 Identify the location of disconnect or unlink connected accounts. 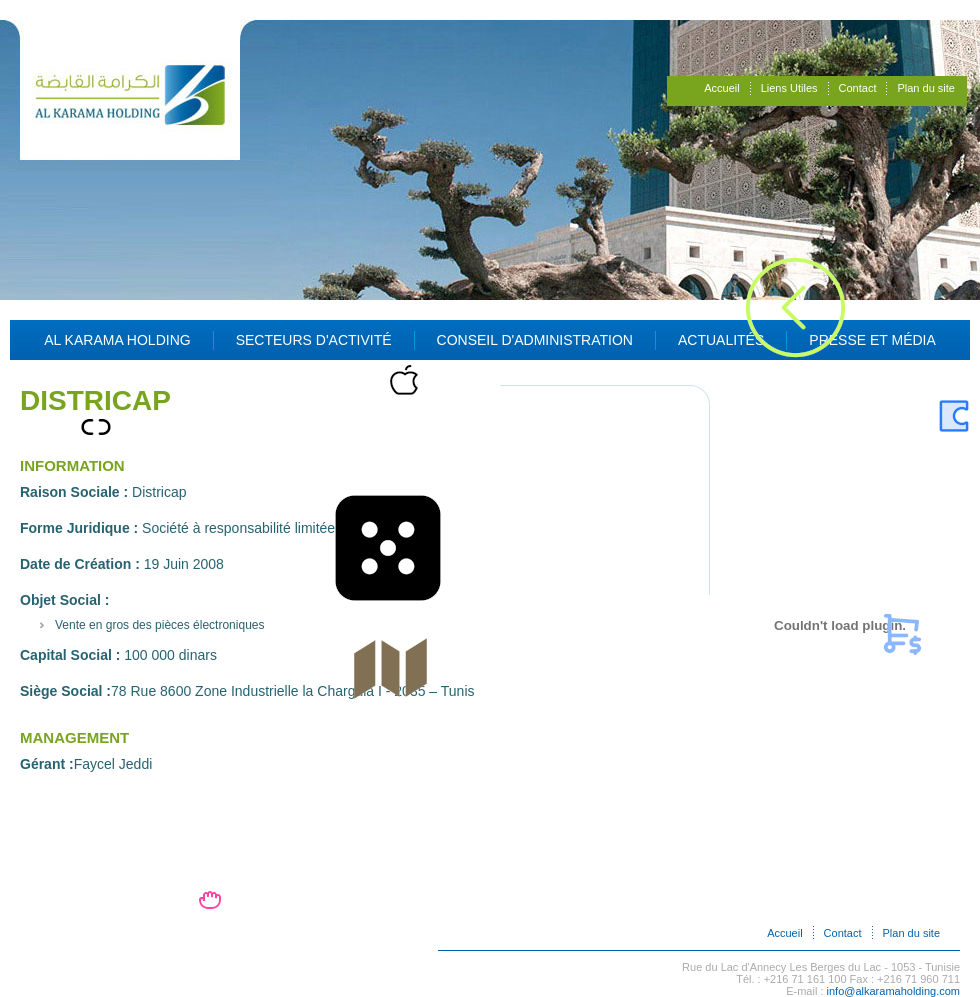
(96, 427).